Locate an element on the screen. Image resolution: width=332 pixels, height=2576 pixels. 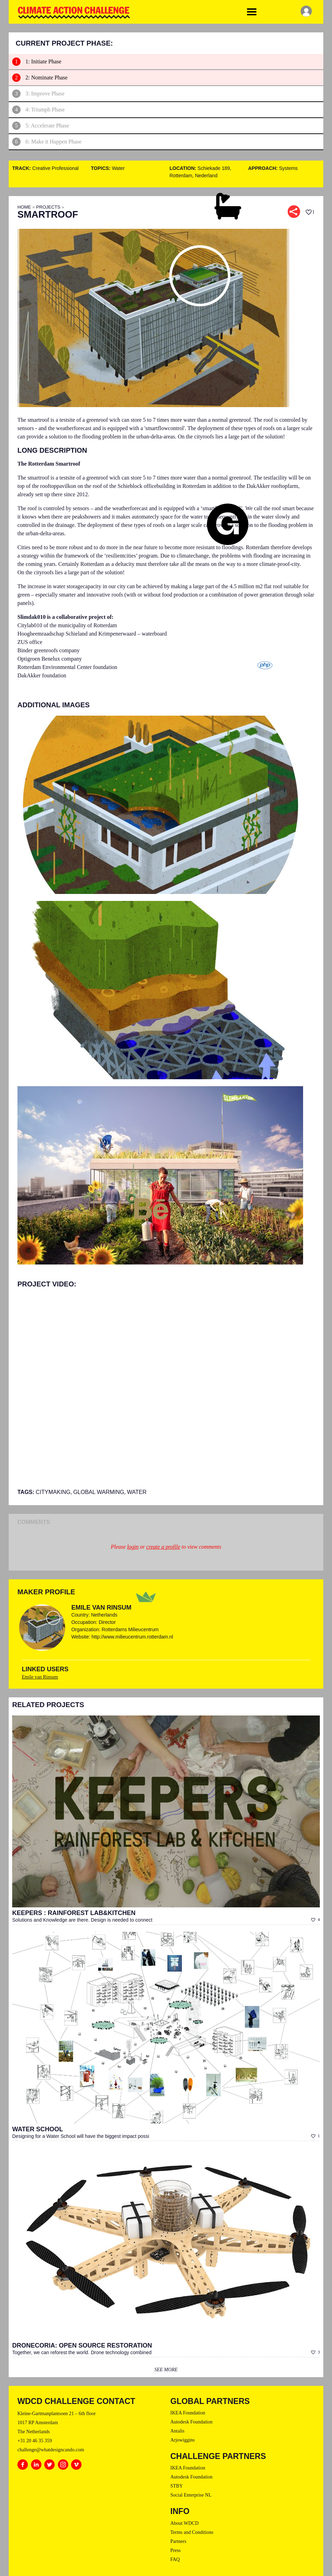
php programming language logo is located at coordinates (265, 665).